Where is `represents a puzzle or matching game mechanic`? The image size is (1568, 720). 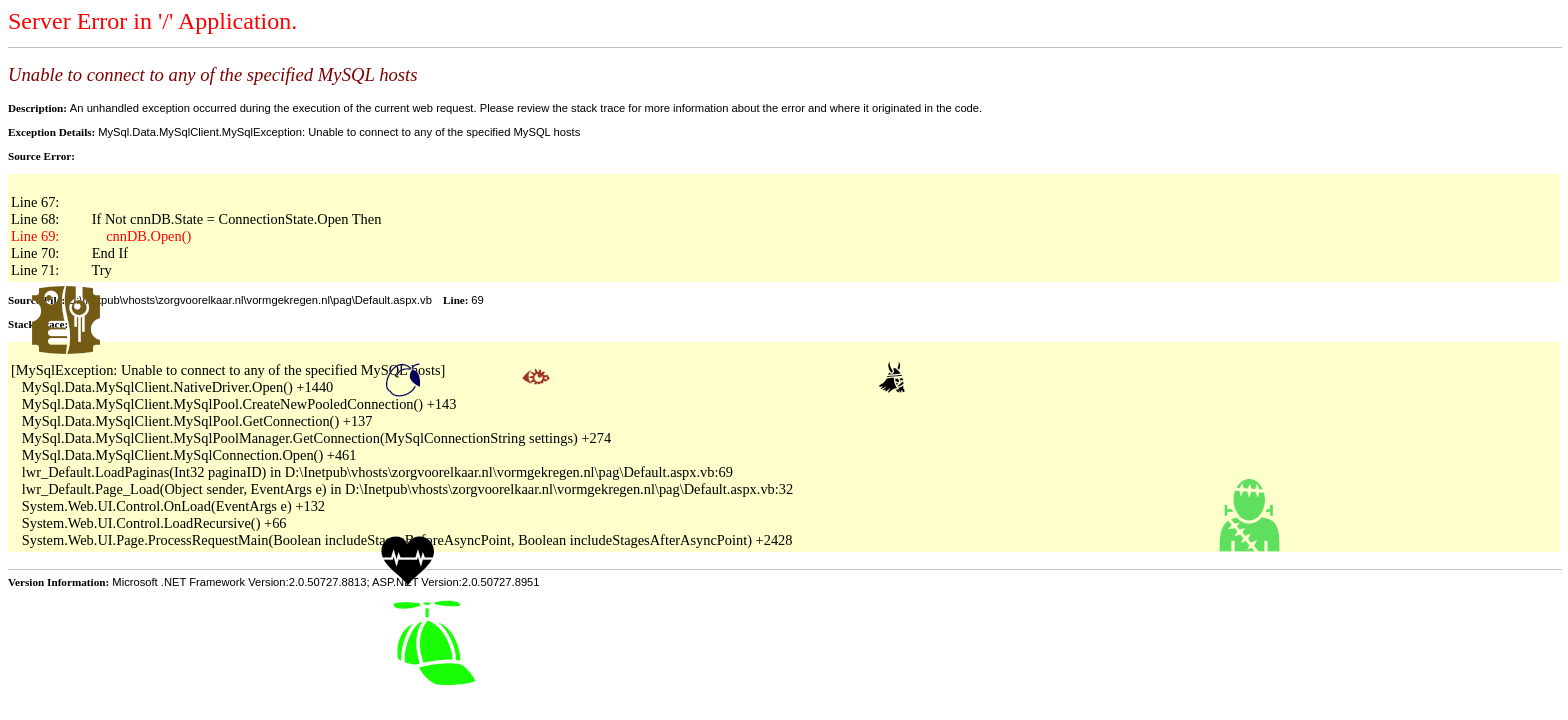 represents a puzzle or matching game mechanic is located at coordinates (66, 320).